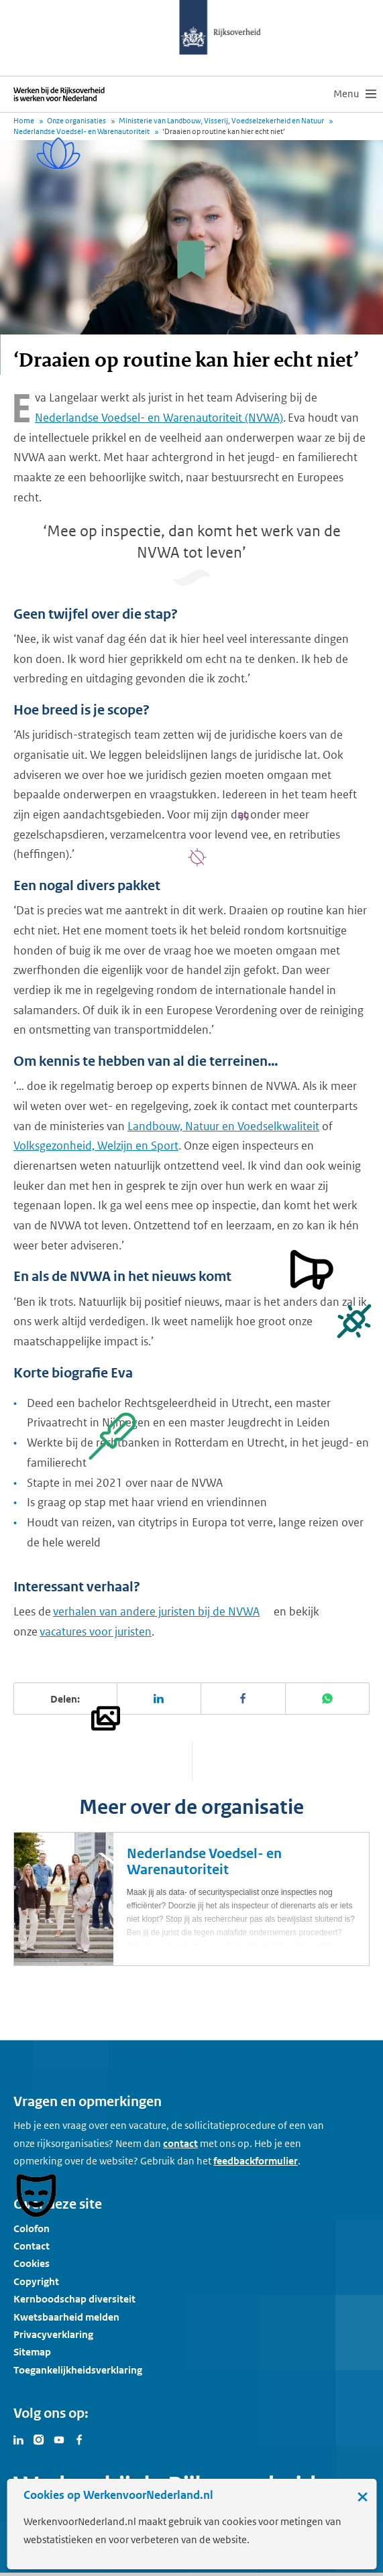 Image resolution: width=383 pixels, height=2576 pixels. What do you see at coordinates (105, 1718) in the screenshot?
I see `view photo gallery` at bounding box center [105, 1718].